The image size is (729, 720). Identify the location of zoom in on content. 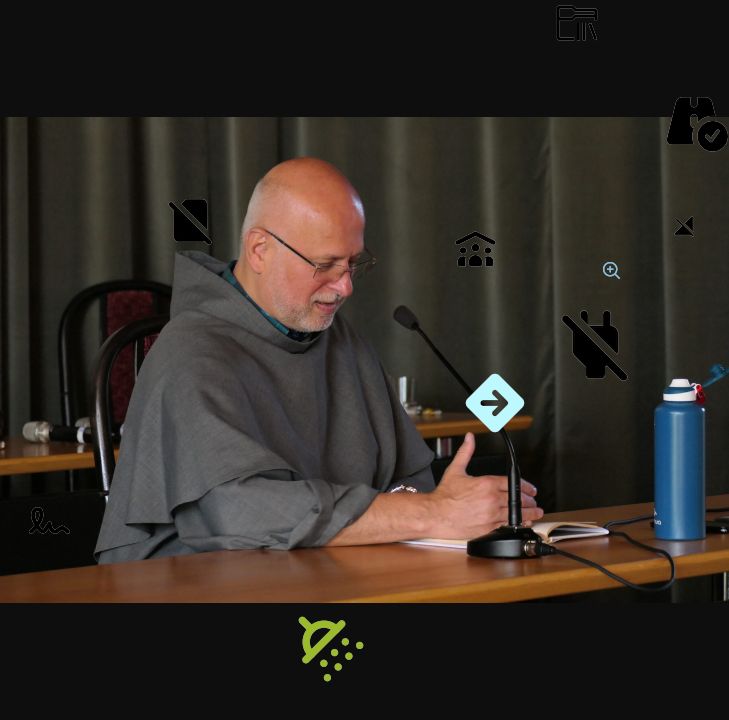
(611, 270).